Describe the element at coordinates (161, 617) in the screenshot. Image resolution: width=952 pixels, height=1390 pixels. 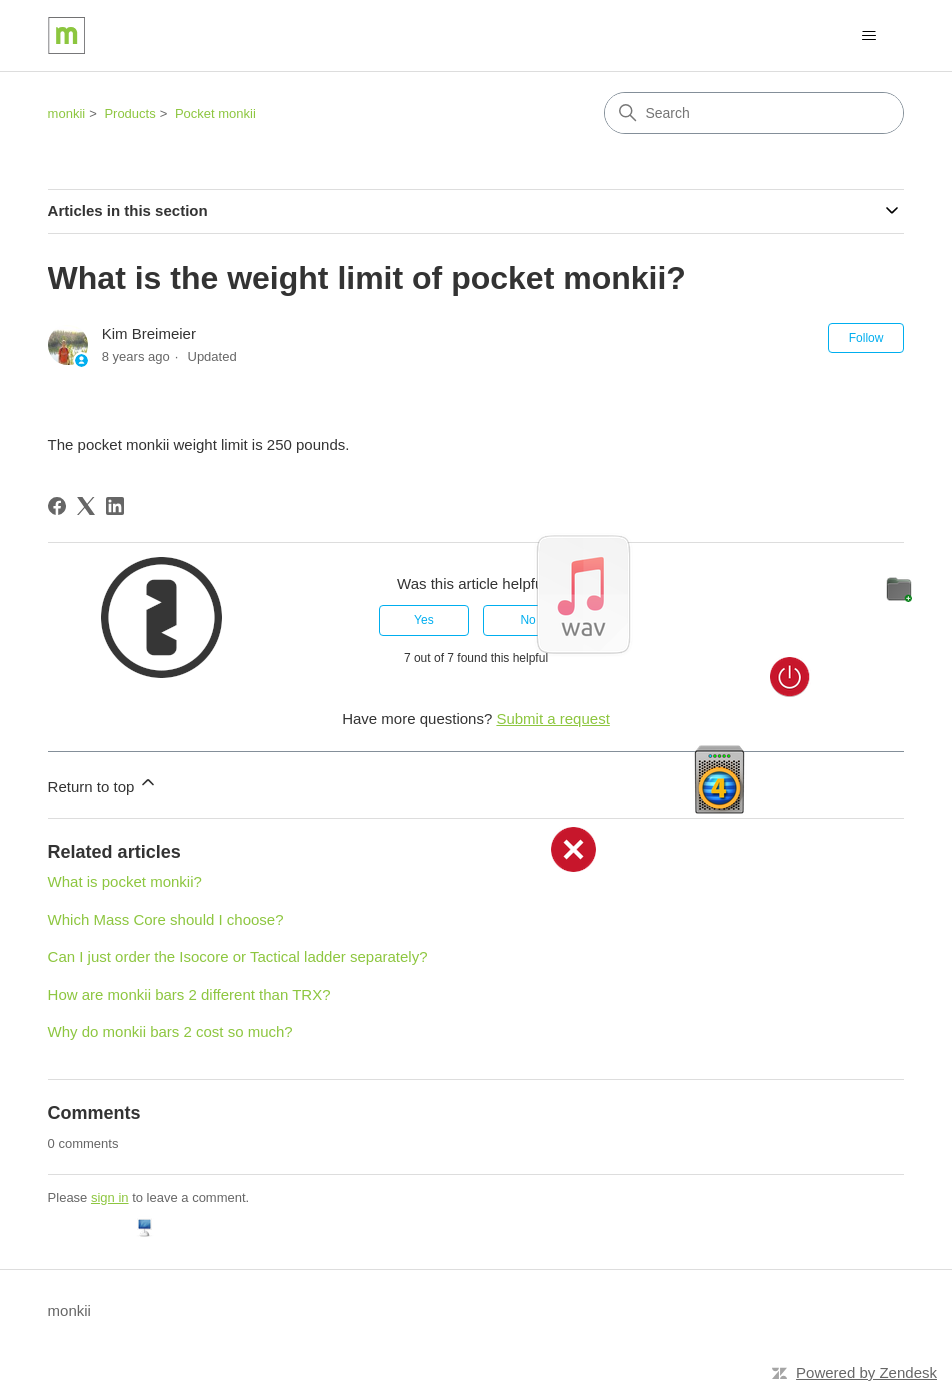
I see `access password manager` at that location.